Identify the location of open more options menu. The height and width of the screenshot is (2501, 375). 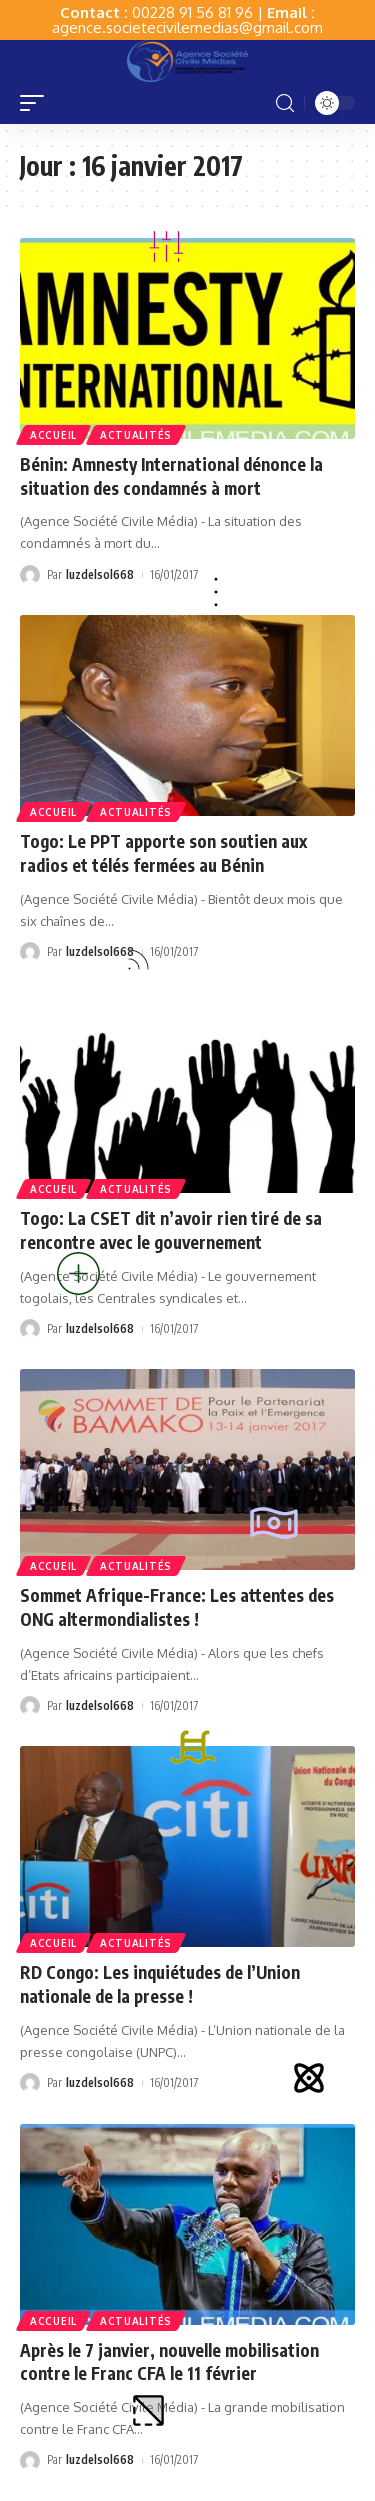
(216, 592).